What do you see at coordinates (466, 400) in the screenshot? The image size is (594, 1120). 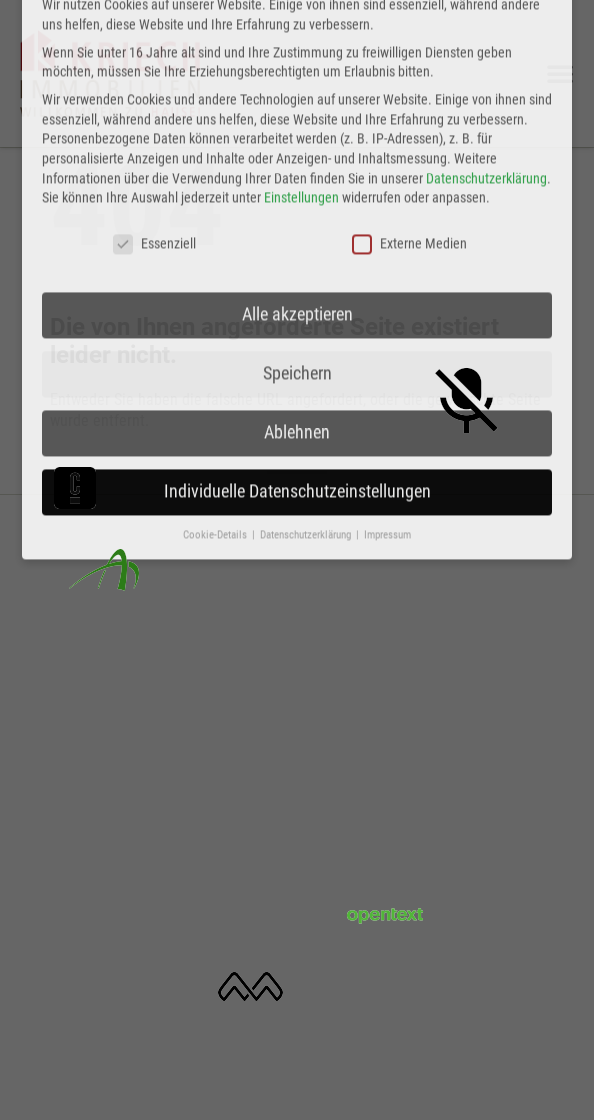 I see `microphone is muted` at bounding box center [466, 400].